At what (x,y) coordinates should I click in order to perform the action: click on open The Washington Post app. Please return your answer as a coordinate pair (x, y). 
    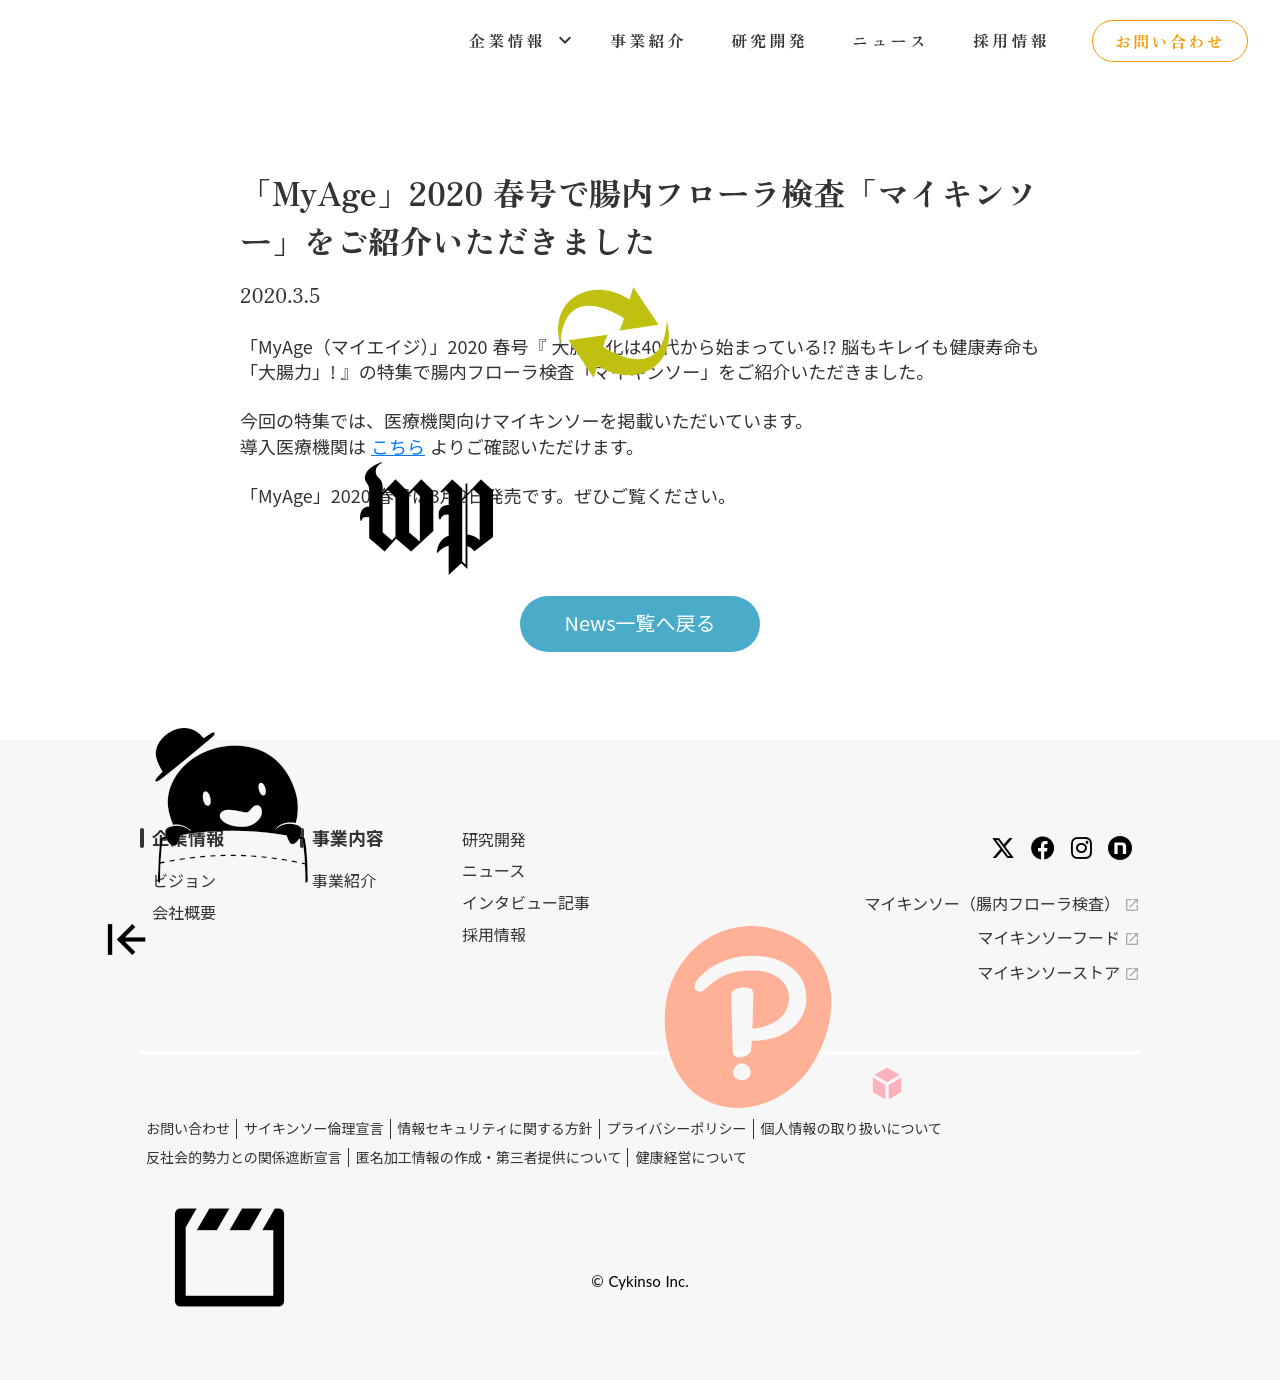
    Looking at the image, I should click on (426, 518).